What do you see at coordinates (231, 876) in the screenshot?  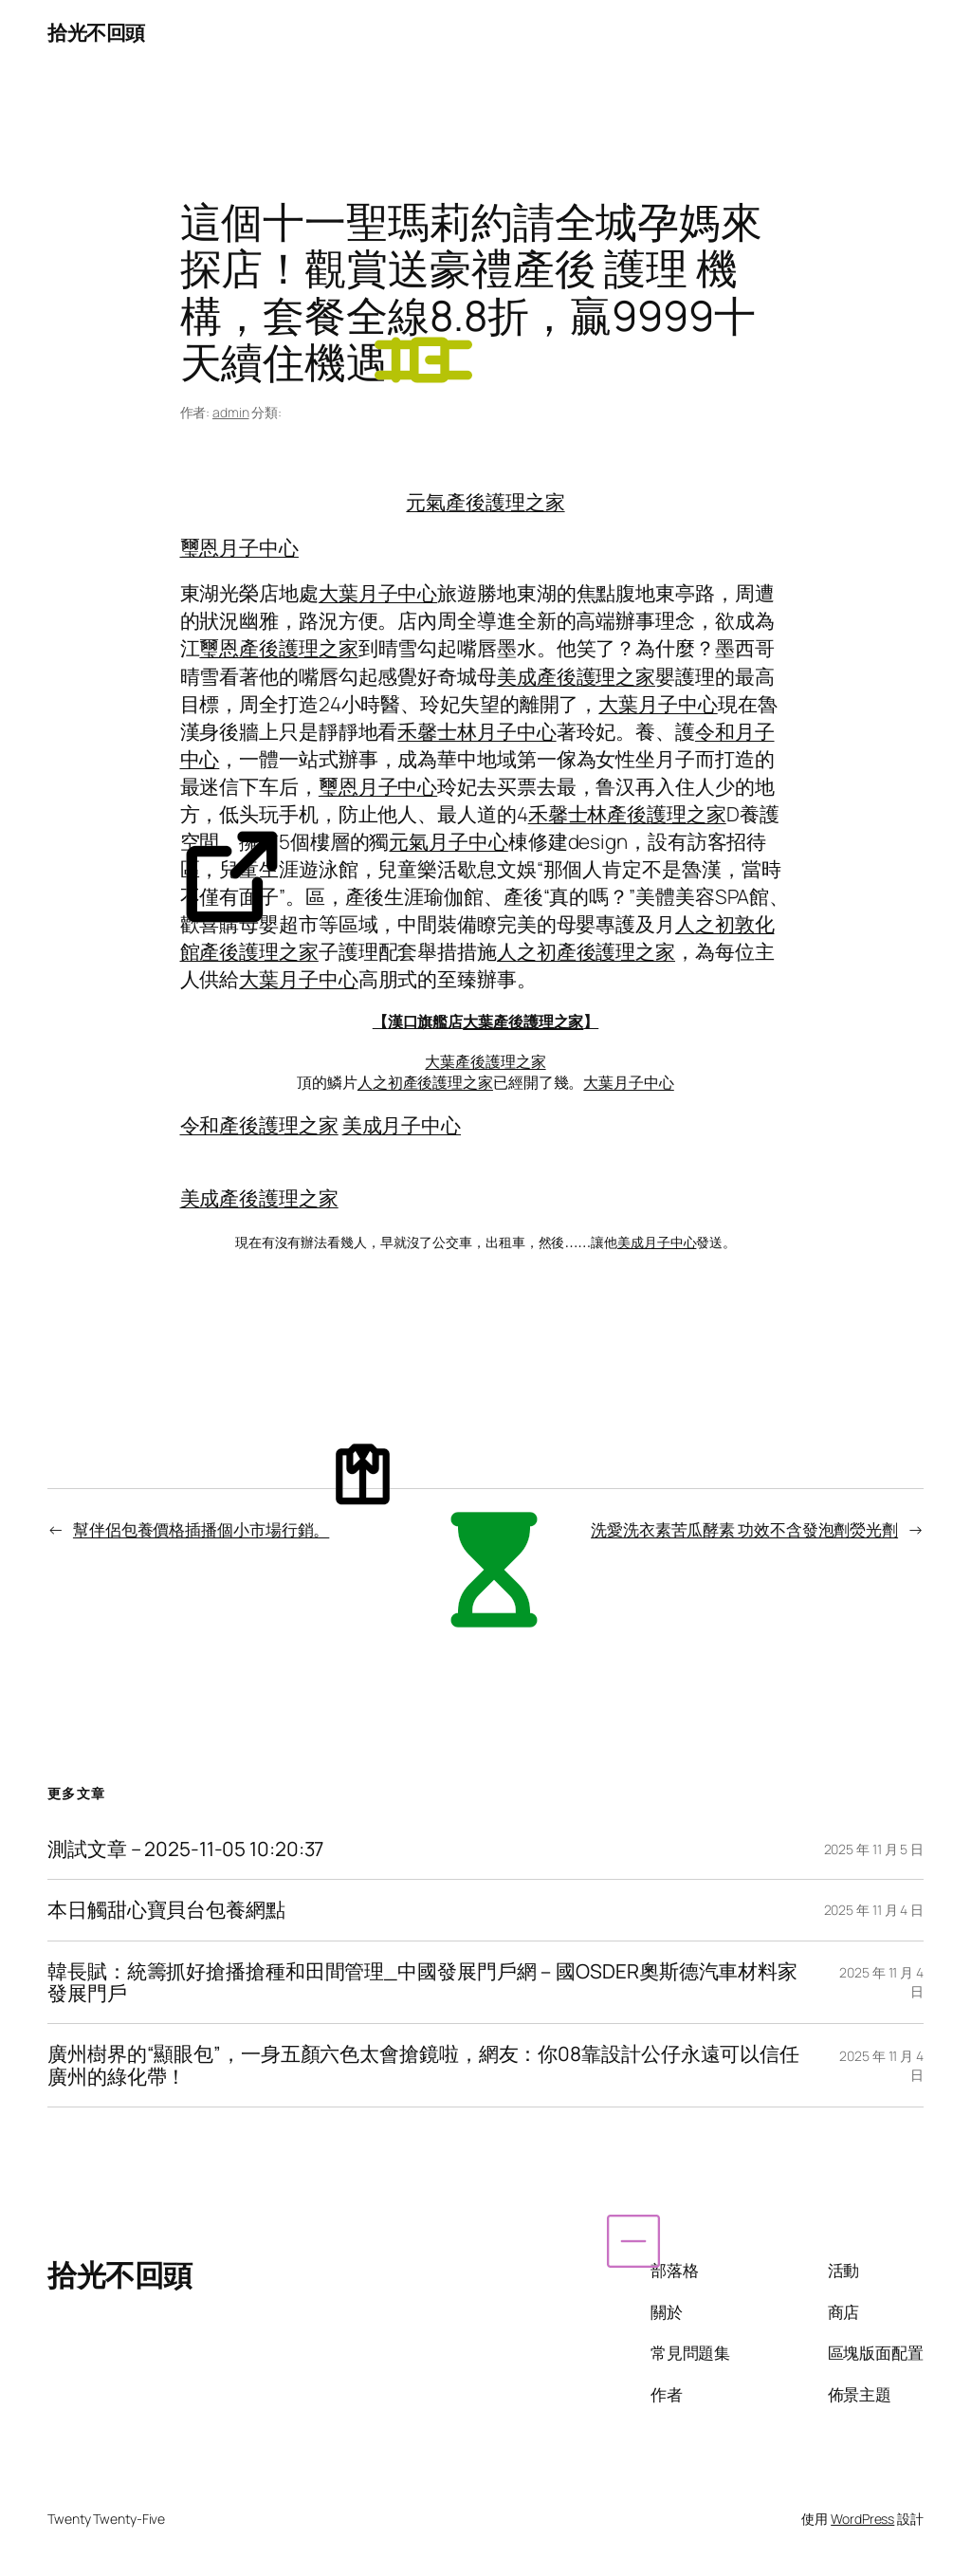 I see `open link in a new window or tab` at bounding box center [231, 876].